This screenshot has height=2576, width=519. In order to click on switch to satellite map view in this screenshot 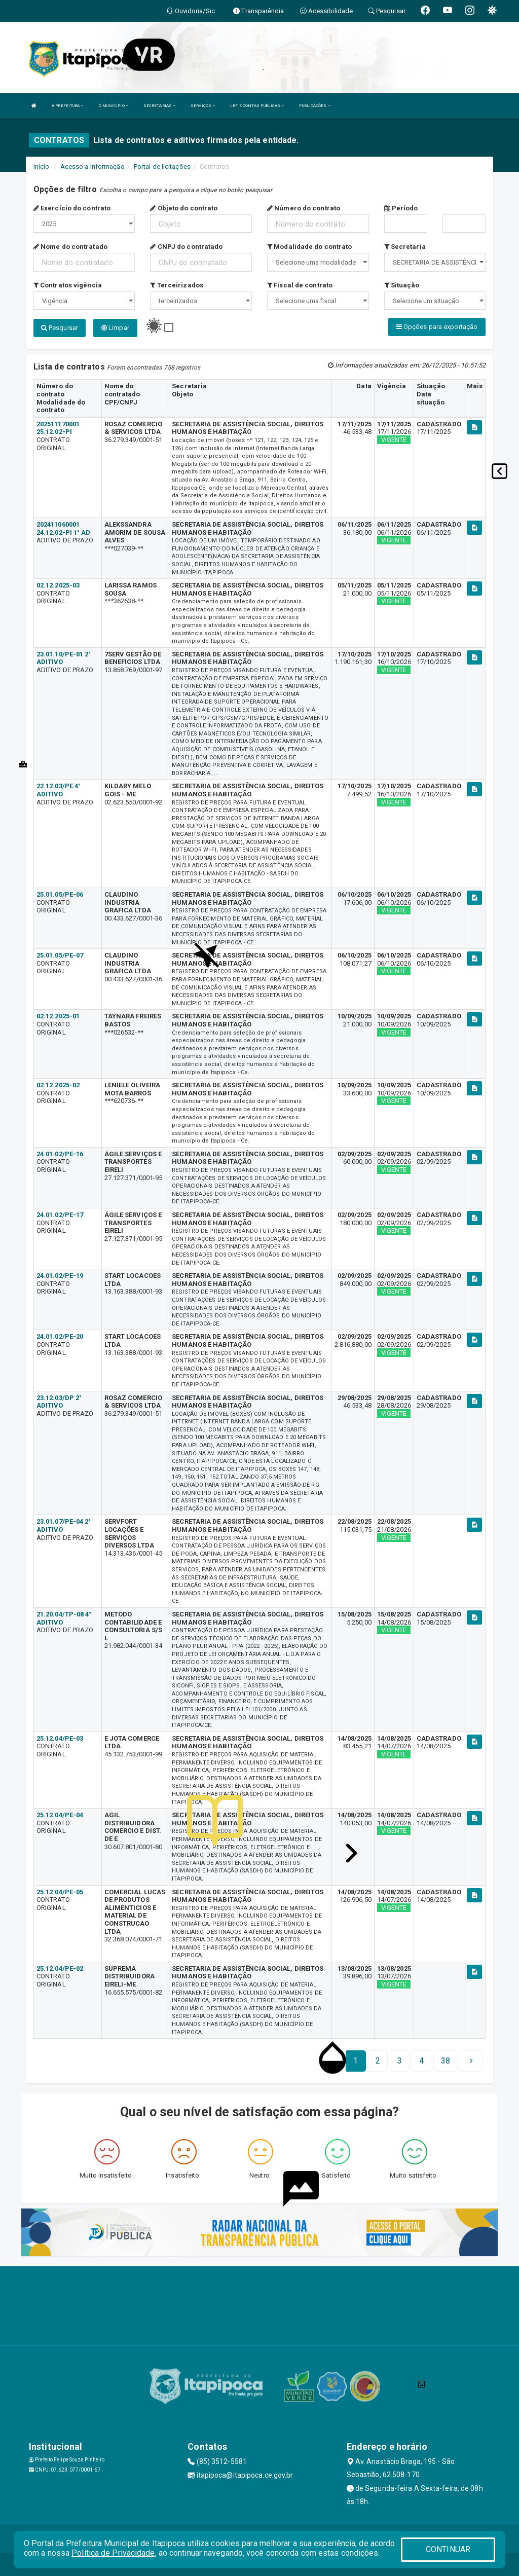, I will do `click(421, 2384)`.